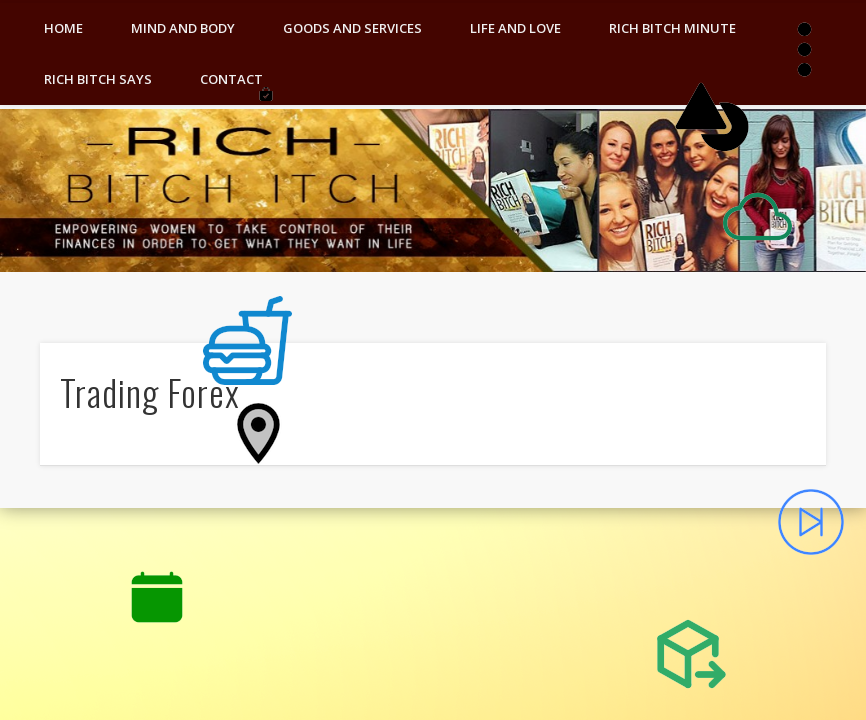 This screenshot has height=720, width=866. What do you see at coordinates (157, 597) in the screenshot?
I see `view calendar with no events scheduled` at bounding box center [157, 597].